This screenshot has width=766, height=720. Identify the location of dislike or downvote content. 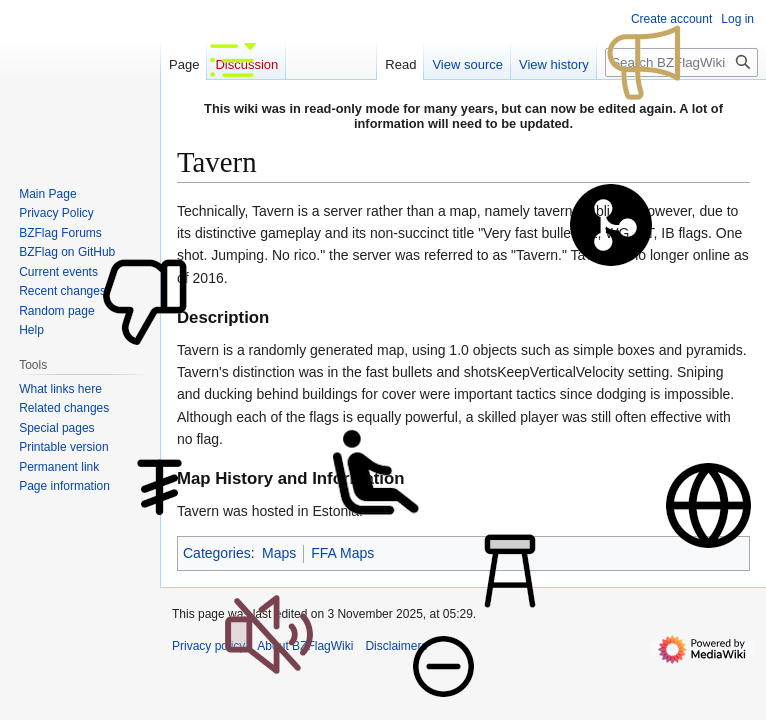
(146, 300).